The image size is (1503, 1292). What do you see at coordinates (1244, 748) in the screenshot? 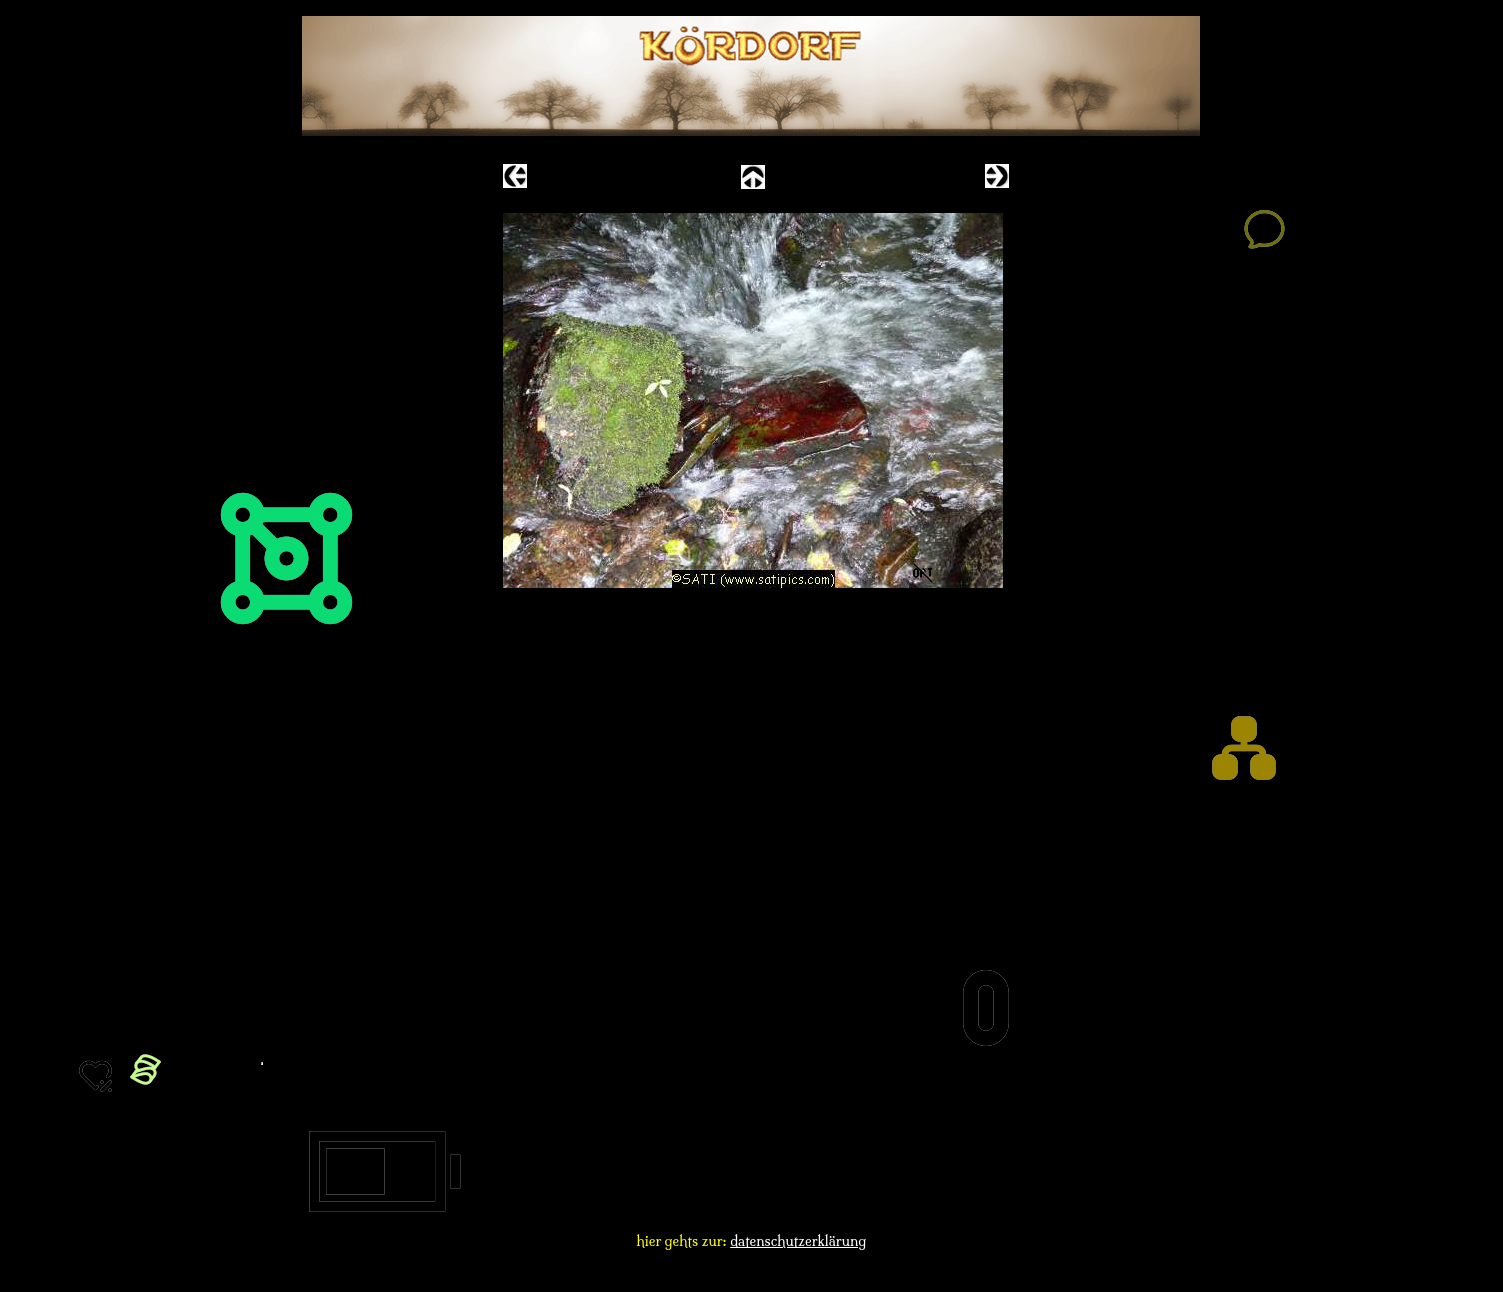
I see `view organizational hierarchy or structure` at bounding box center [1244, 748].